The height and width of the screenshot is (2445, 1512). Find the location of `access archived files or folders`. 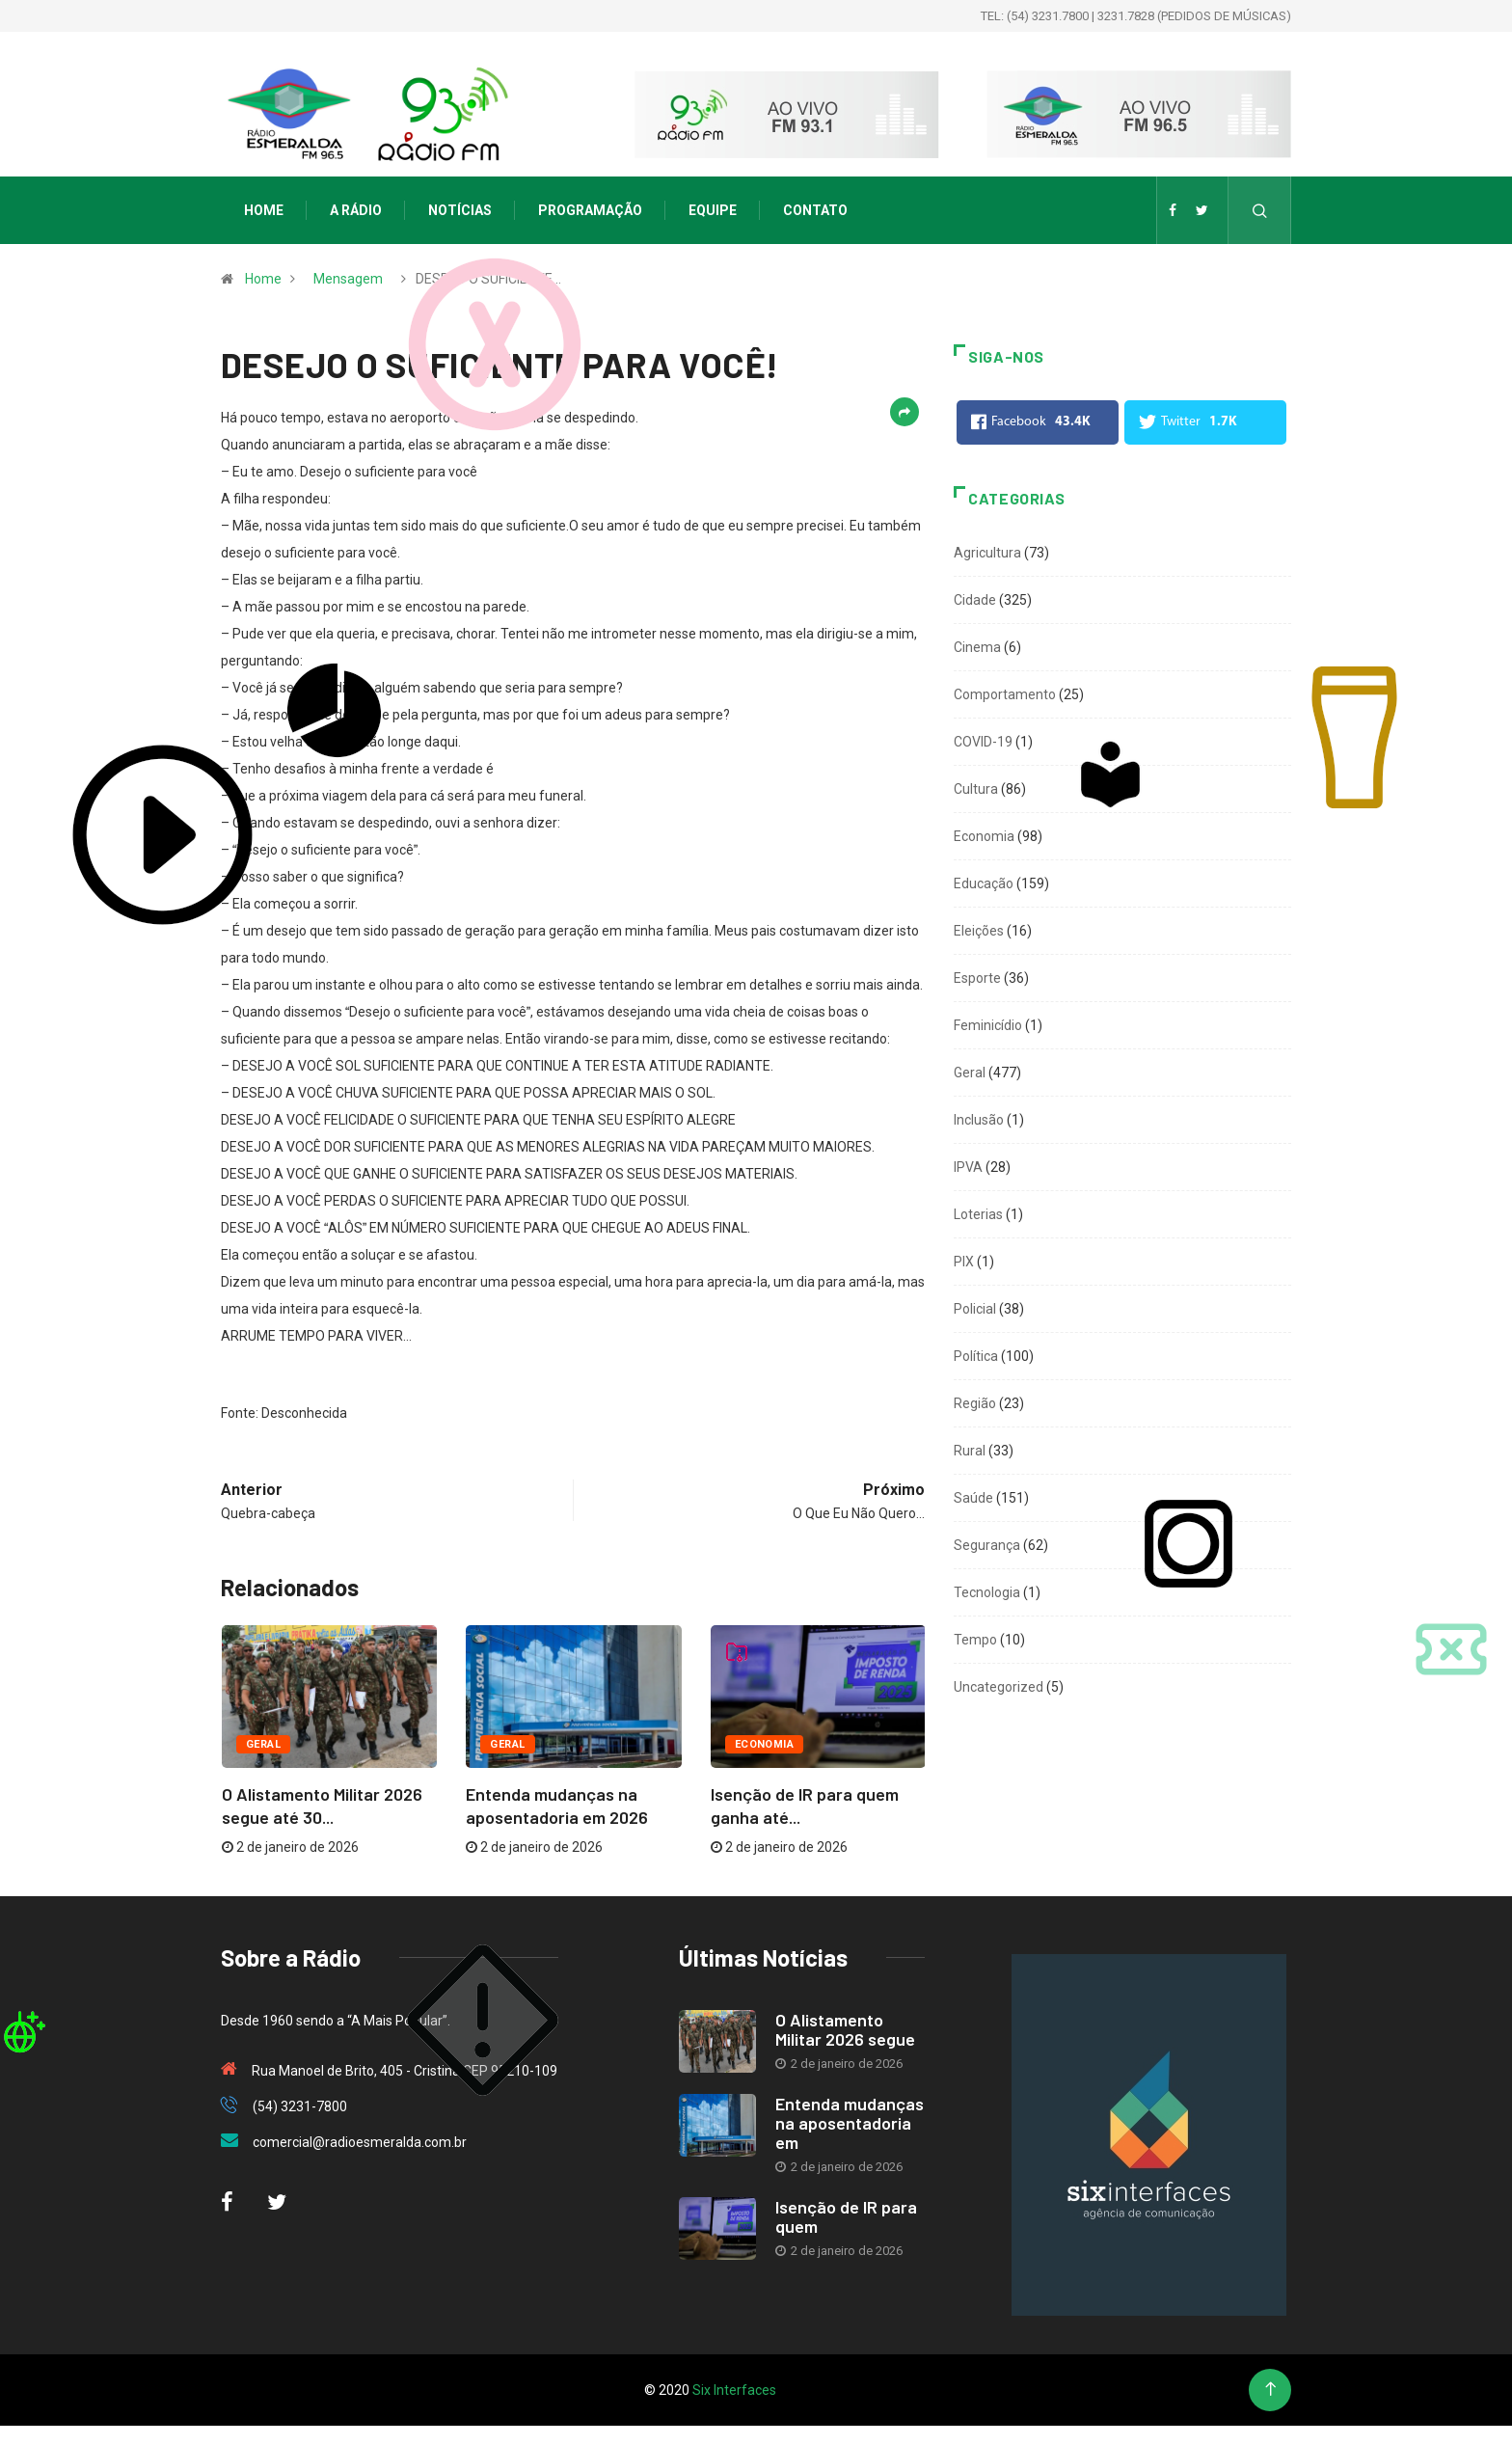

access archived files or folders is located at coordinates (737, 1652).